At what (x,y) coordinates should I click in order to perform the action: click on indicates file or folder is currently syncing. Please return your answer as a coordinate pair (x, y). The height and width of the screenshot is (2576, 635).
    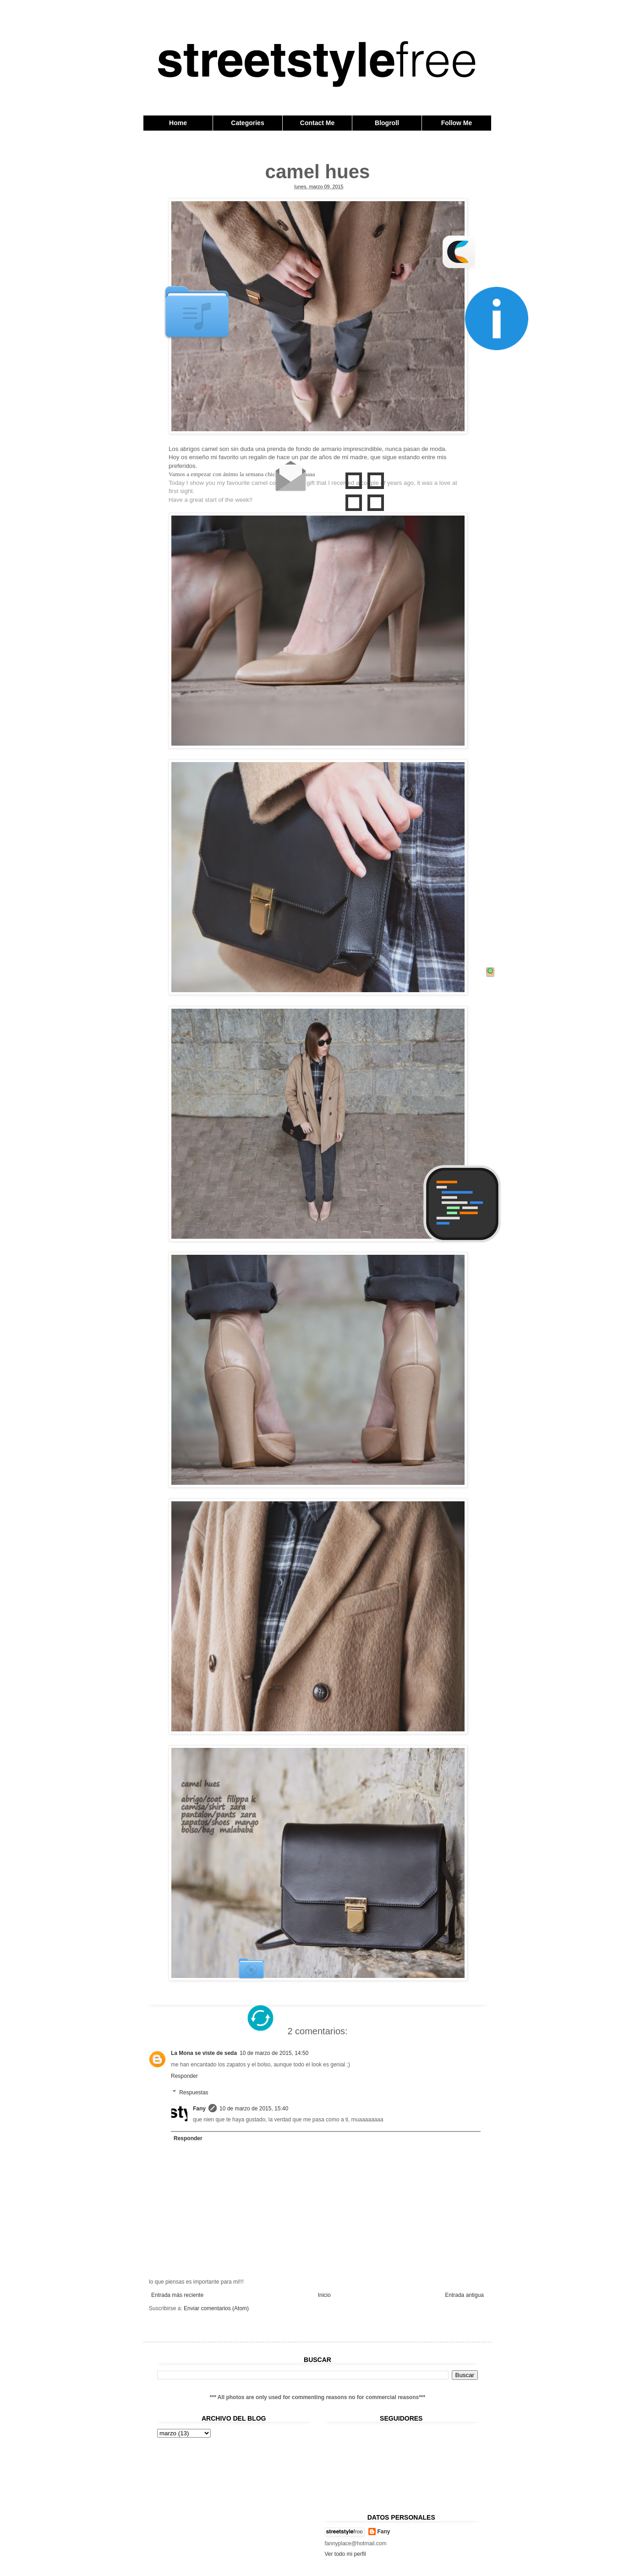
    Looking at the image, I should click on (260, 2018).